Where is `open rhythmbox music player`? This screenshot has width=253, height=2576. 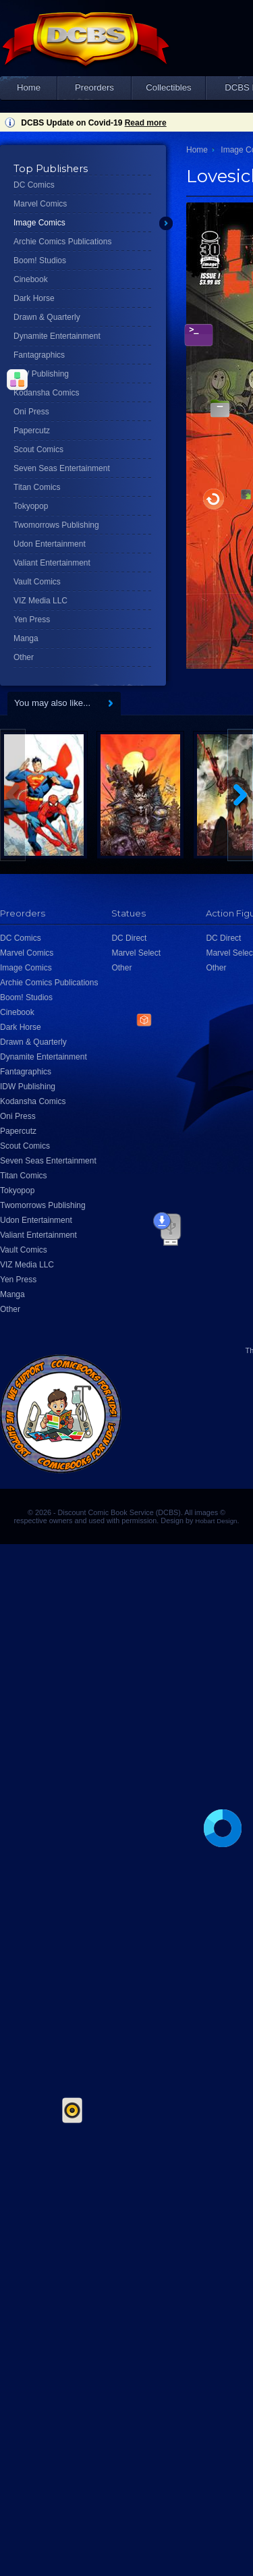
open rhythmbox music player is located at coordinates (72, 2110).